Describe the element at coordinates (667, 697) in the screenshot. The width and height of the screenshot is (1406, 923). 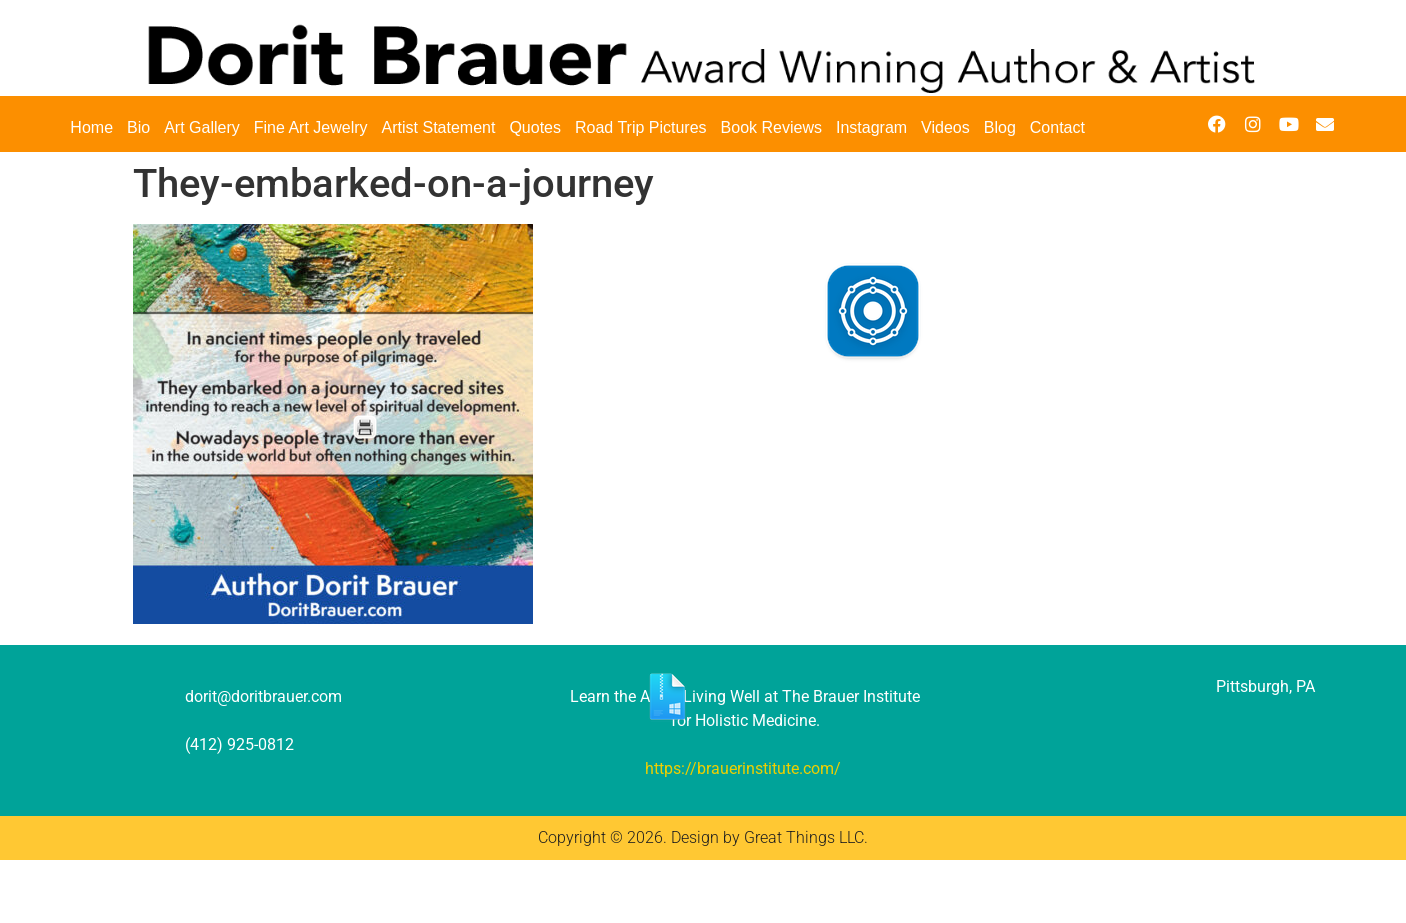
I see `a compressed windows executable file` at that location.